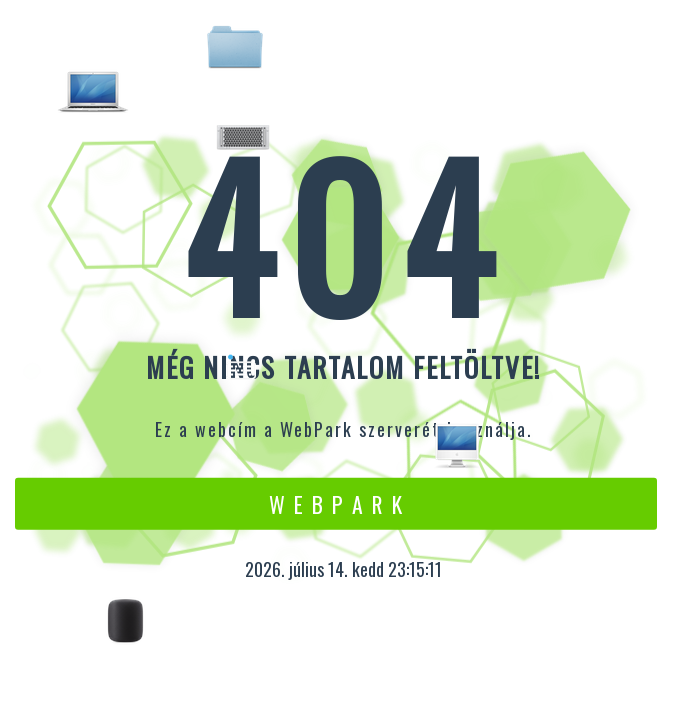  Describe the element at coordinates (241, 367) in the screenshot. I see `virtual keyboard is currently active` at that location.